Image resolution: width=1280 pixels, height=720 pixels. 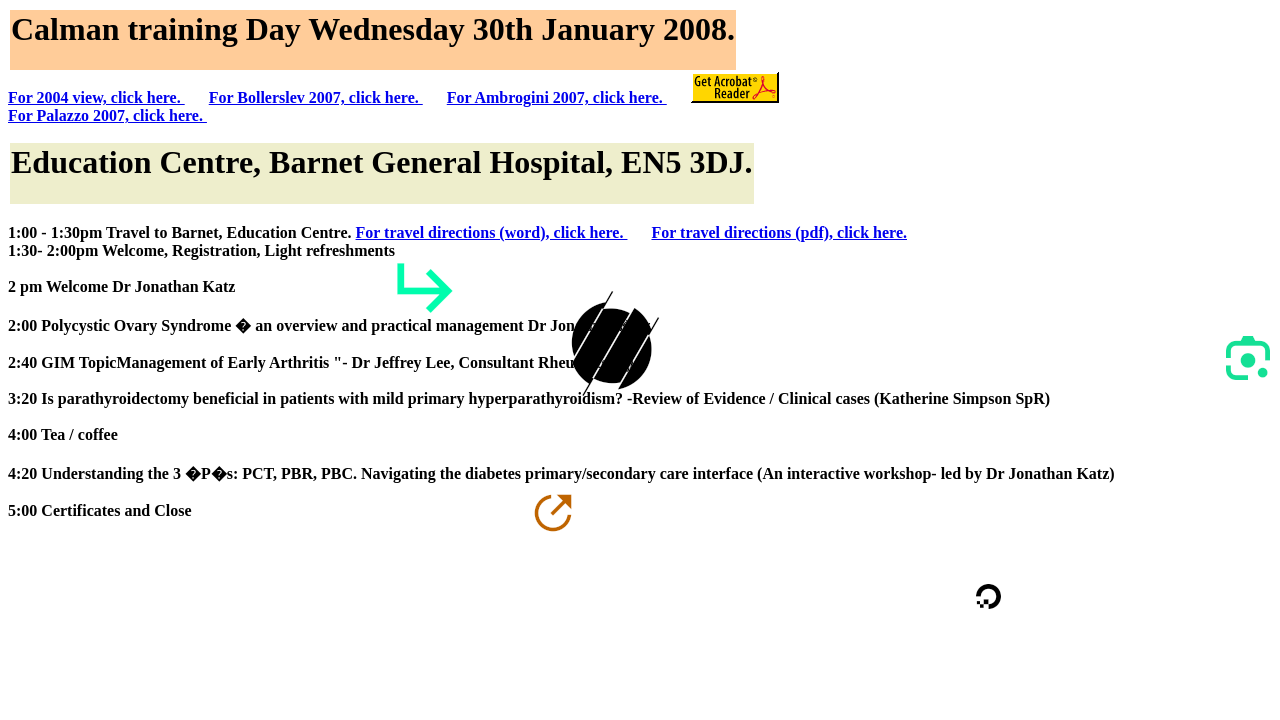 I want to click on reply to a message or comment, so click(x=421, y=287).